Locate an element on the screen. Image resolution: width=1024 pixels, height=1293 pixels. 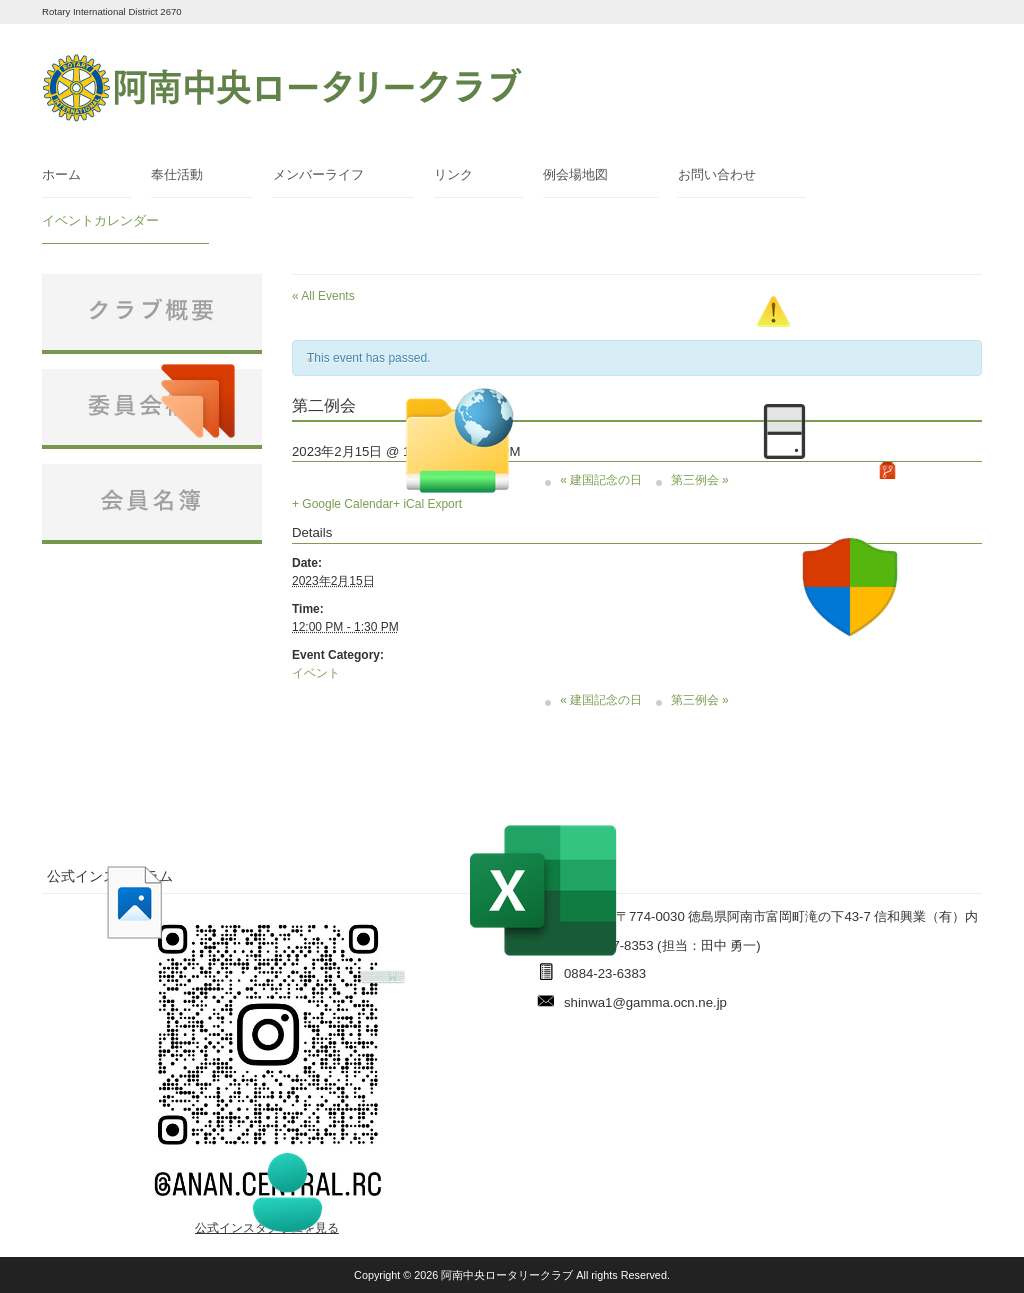
indicates Windows Firewall protection is active is located at coordinates (850, 587).